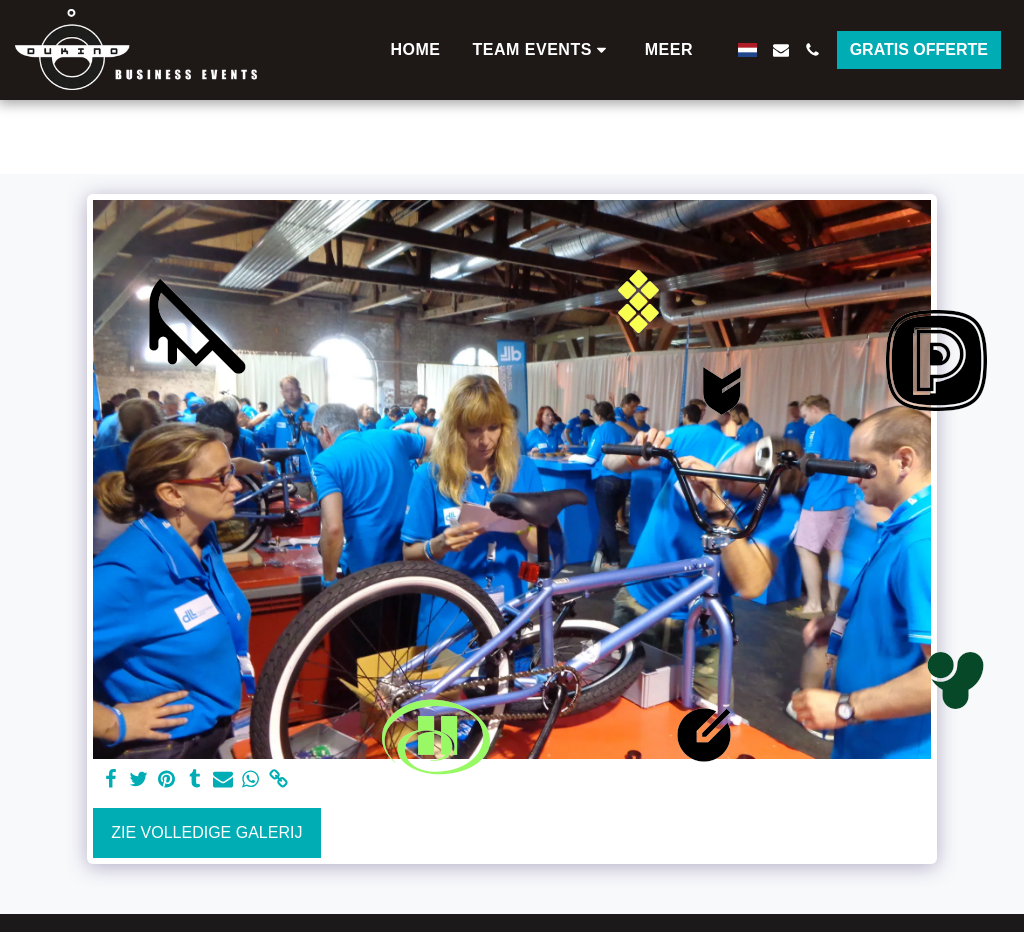  Describe the element at coordinates (195, 327) in the screenshot. I see `indicates mature or violent content warning` at that location.